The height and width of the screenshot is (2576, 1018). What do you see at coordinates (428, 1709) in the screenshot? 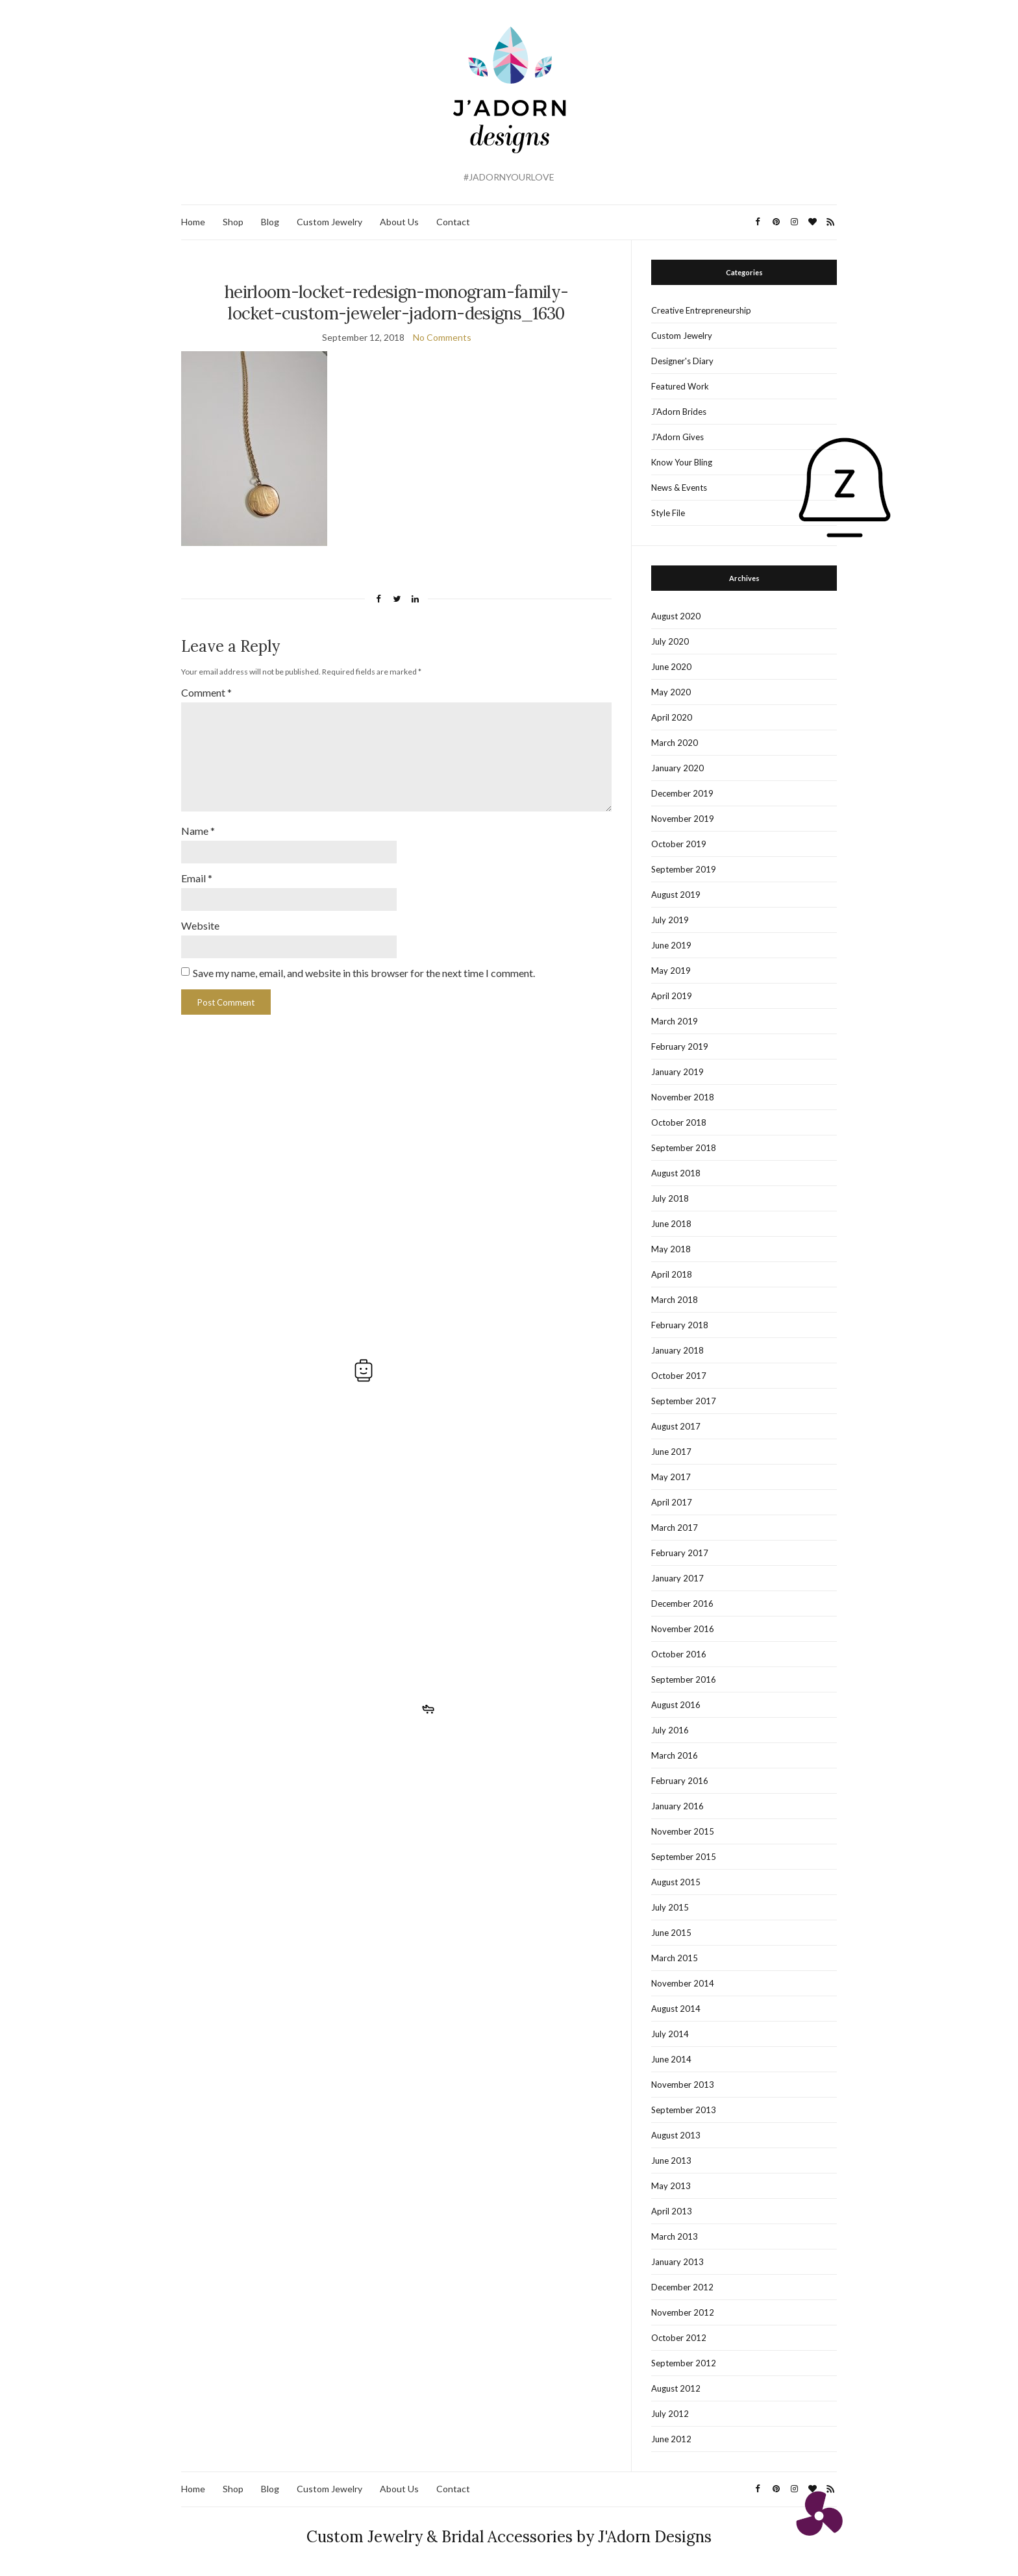
I see `indicates flight is taxiing or on the ground` at bounding box center [428, 1709].